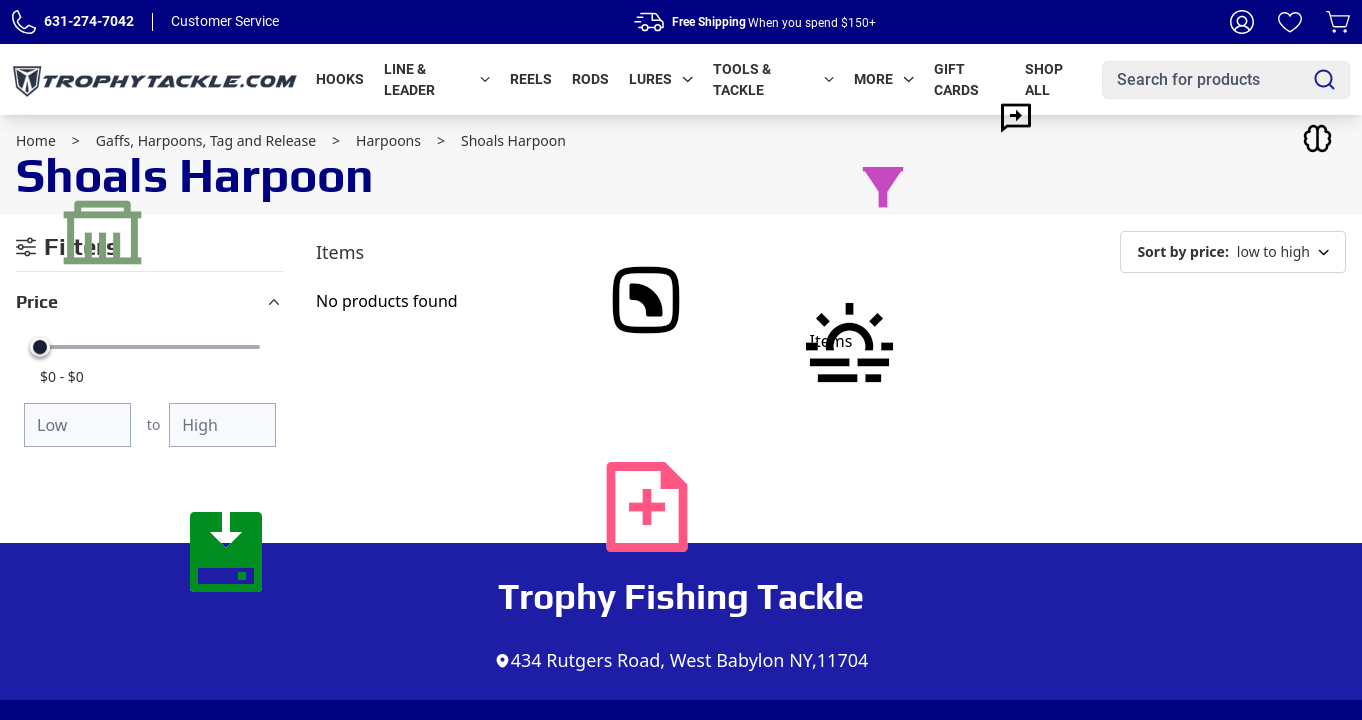 This screenshot has width=1362, height=720. What do you see at coordinates (226, 552) in the screenshot?
I see `install an app or software` at bounding box center [226, 552].